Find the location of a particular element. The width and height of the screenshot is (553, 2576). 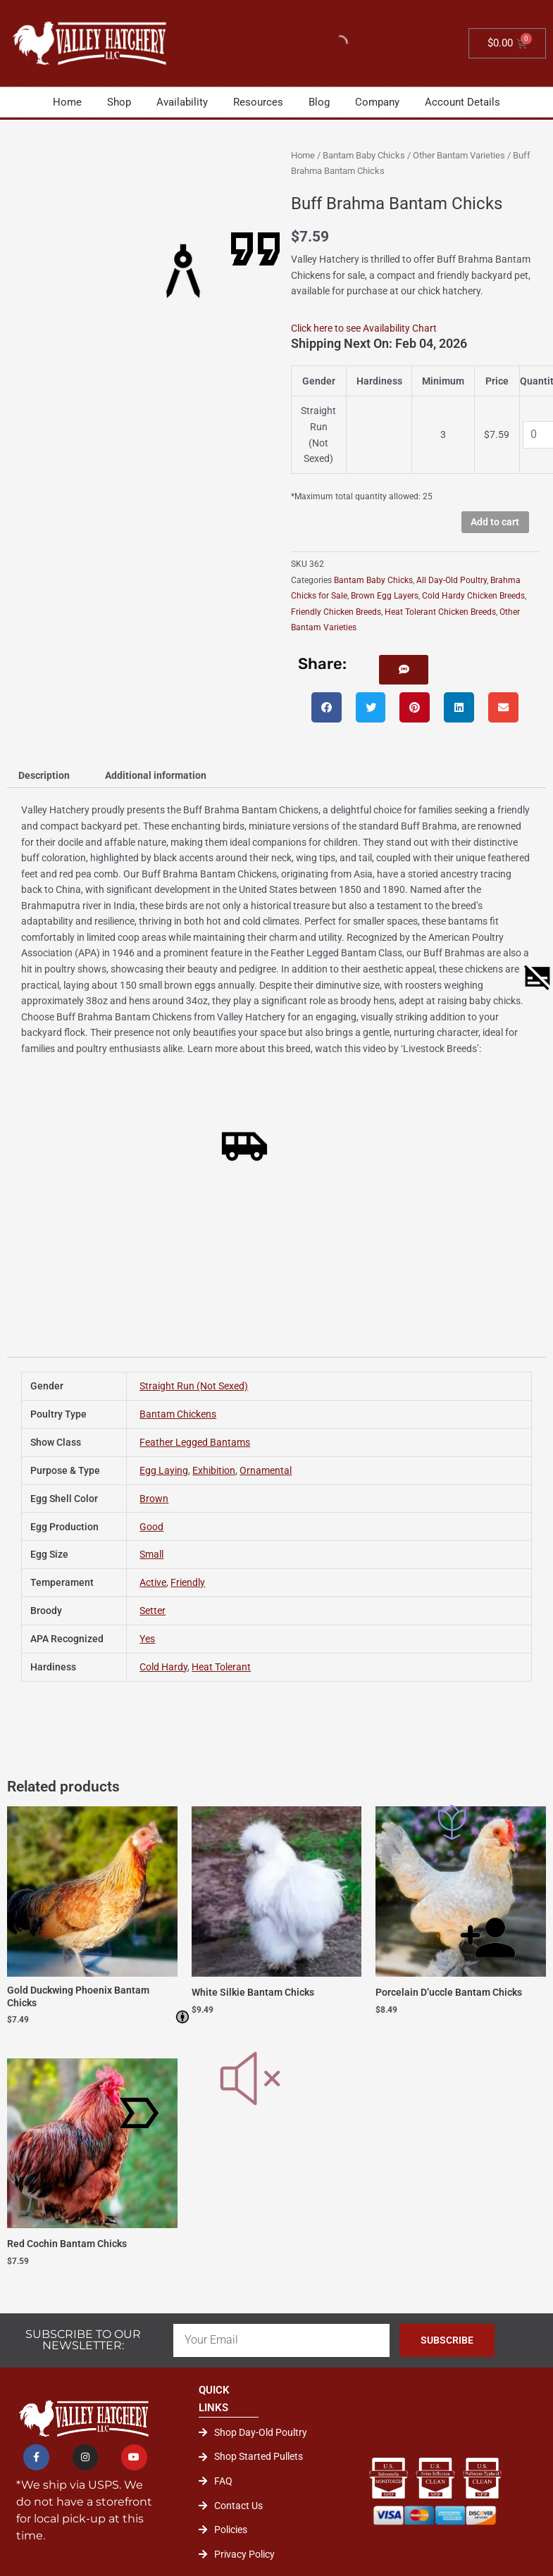

access airport shuttle services is located at coordinates (244, 1146).